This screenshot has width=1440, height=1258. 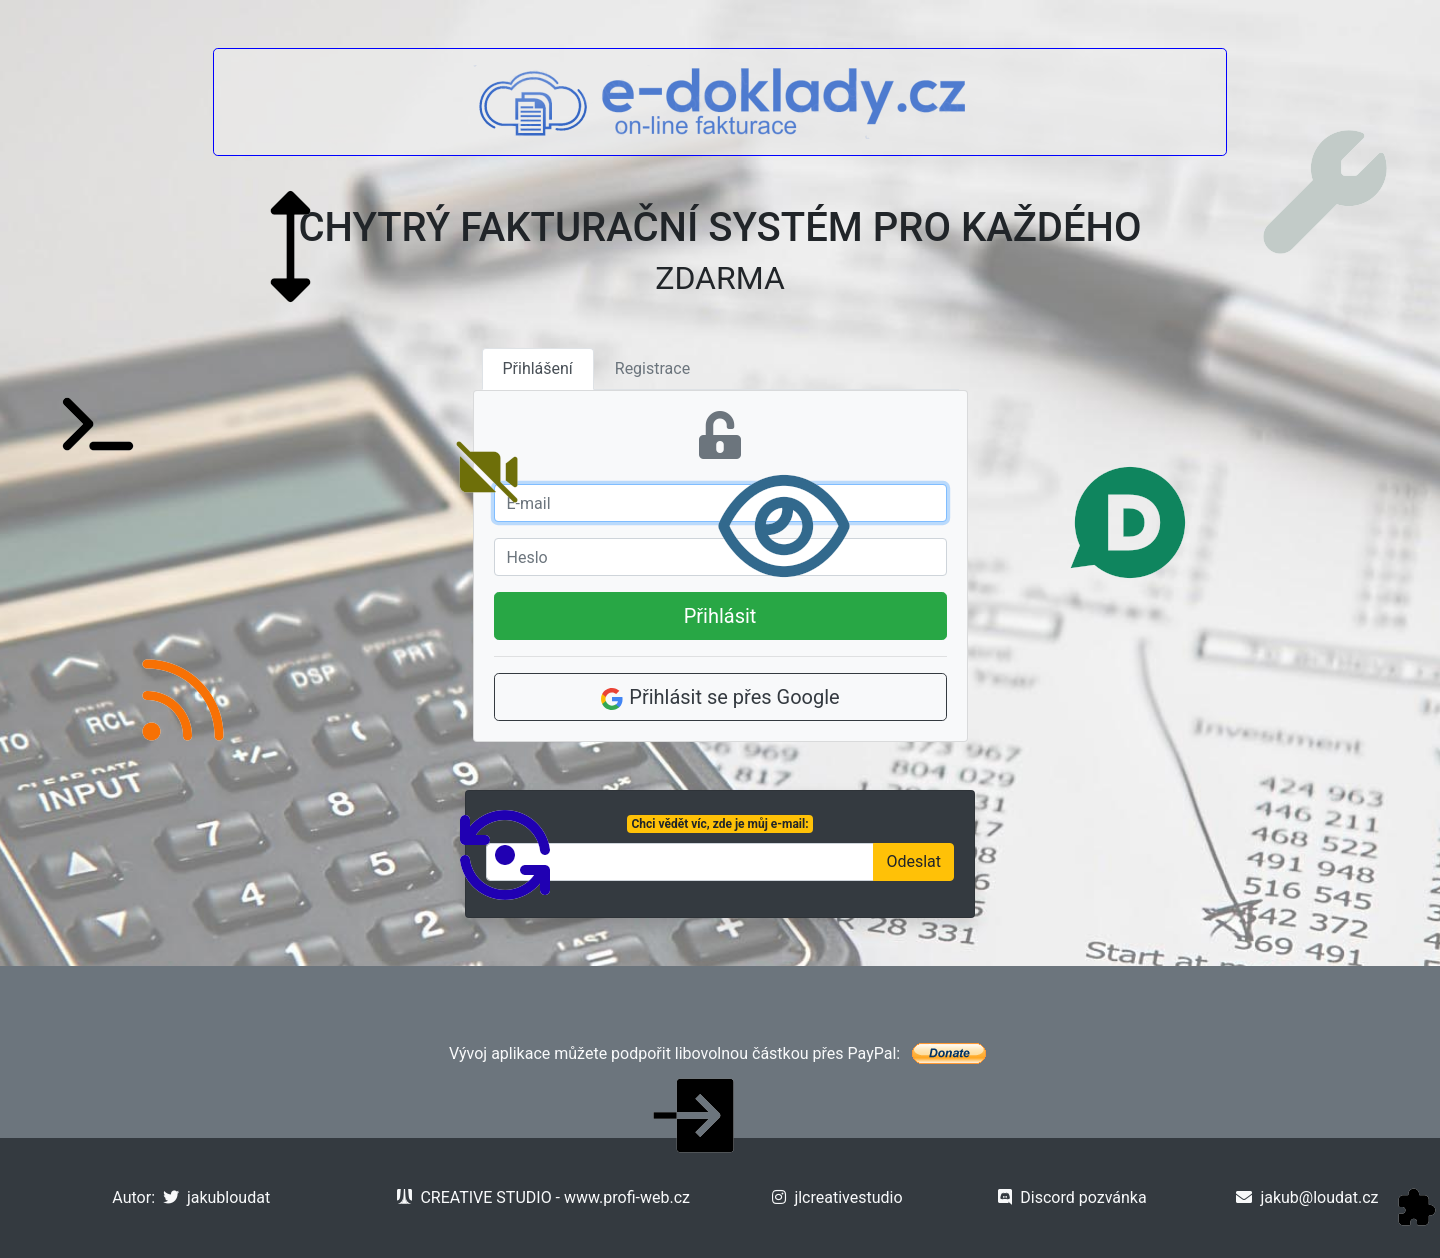 I want to click on adjust height or vertical size, so click(x=290, y=246).